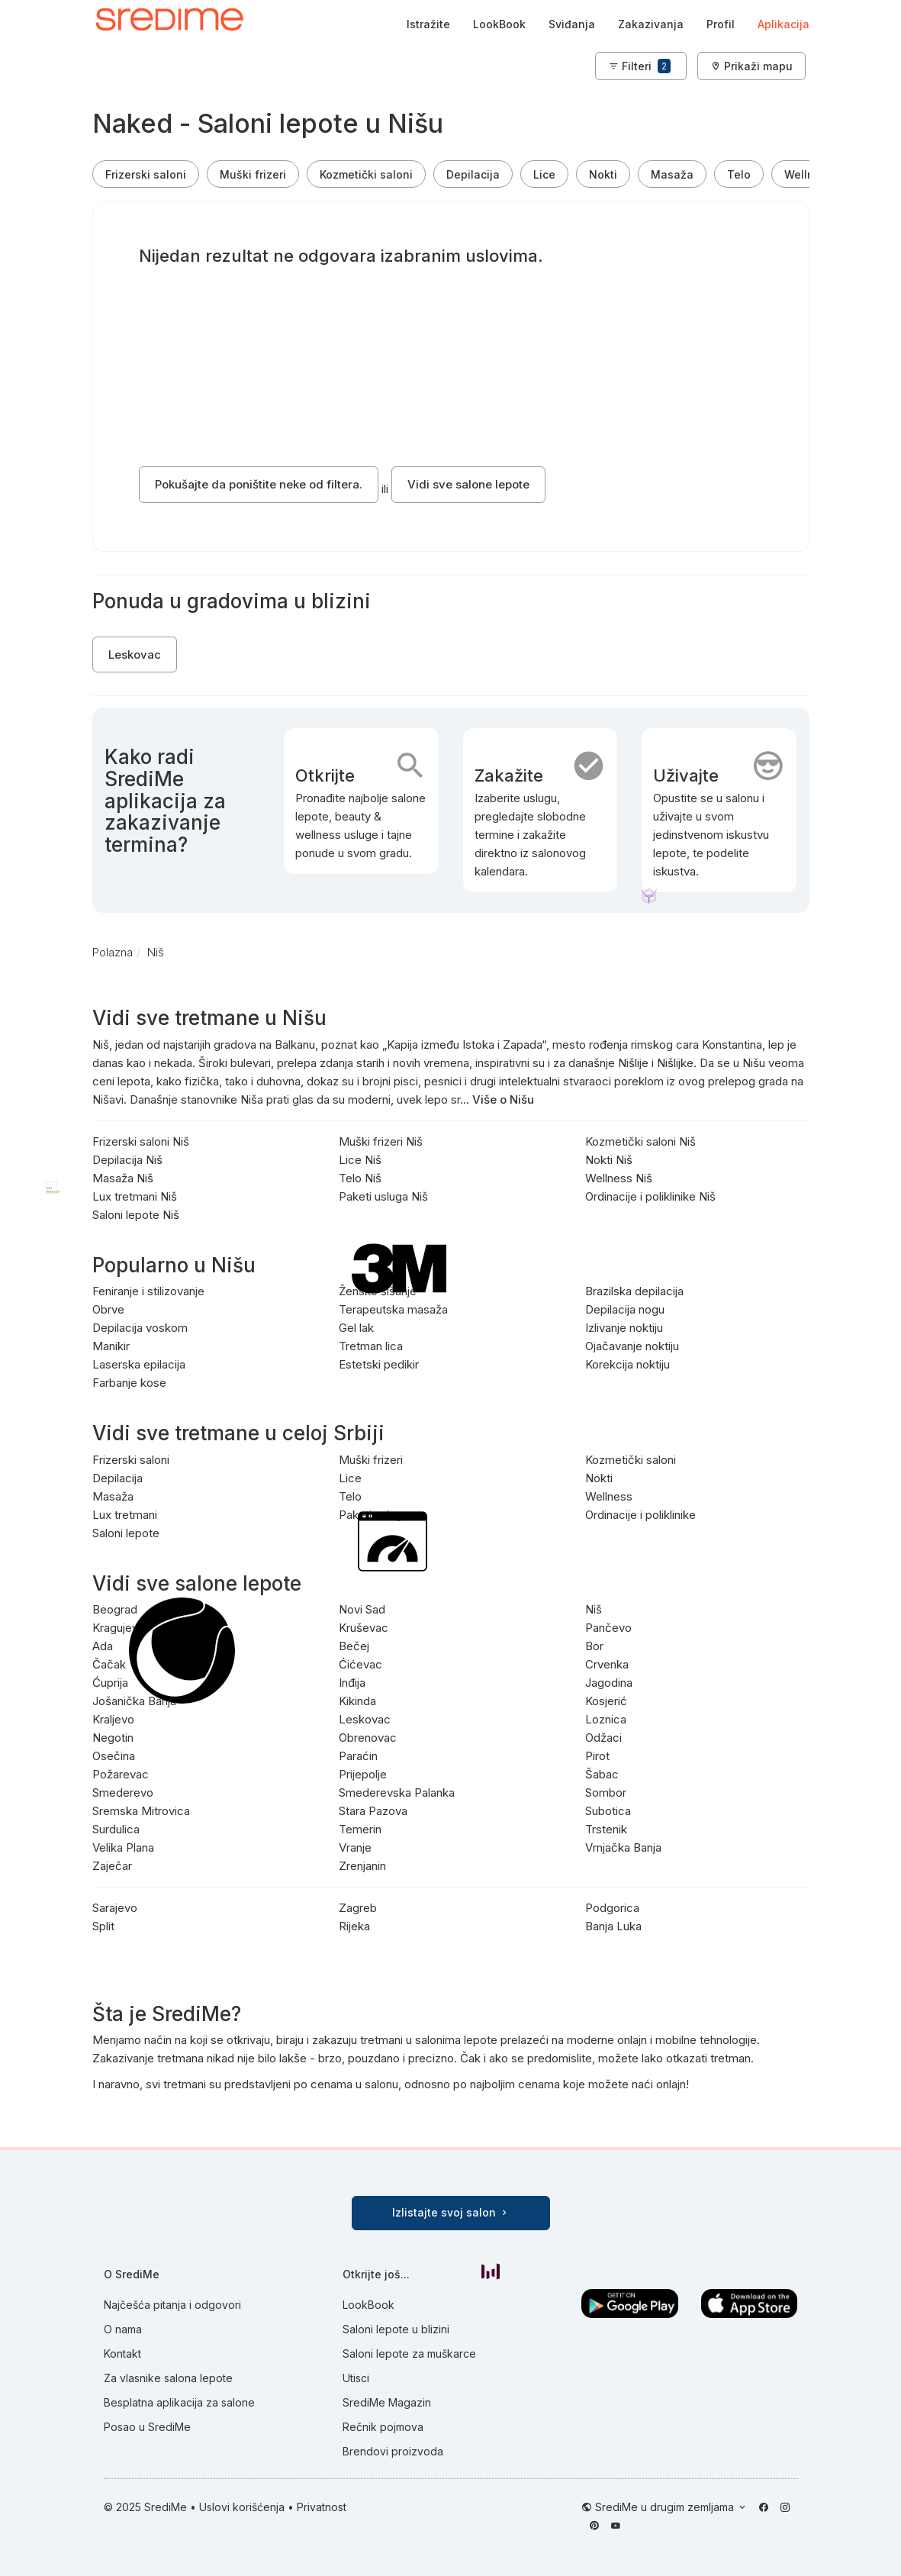 This screenshot has height=2576, width=901. Describe the element at coordinates (491, 2271) in the screenshot. I see `bytedance company logo` at that location.